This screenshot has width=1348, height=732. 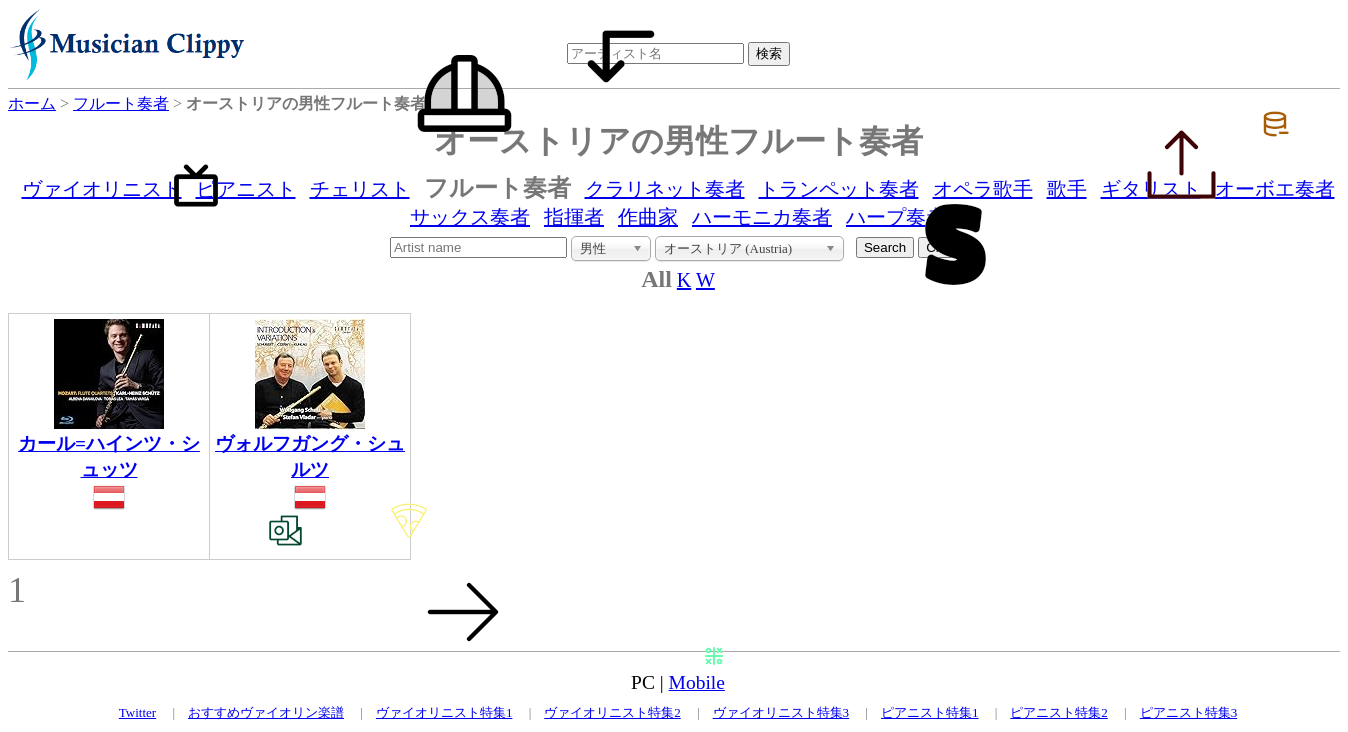 I want to click on remove a database or data source, so click(x=1275, y=124).